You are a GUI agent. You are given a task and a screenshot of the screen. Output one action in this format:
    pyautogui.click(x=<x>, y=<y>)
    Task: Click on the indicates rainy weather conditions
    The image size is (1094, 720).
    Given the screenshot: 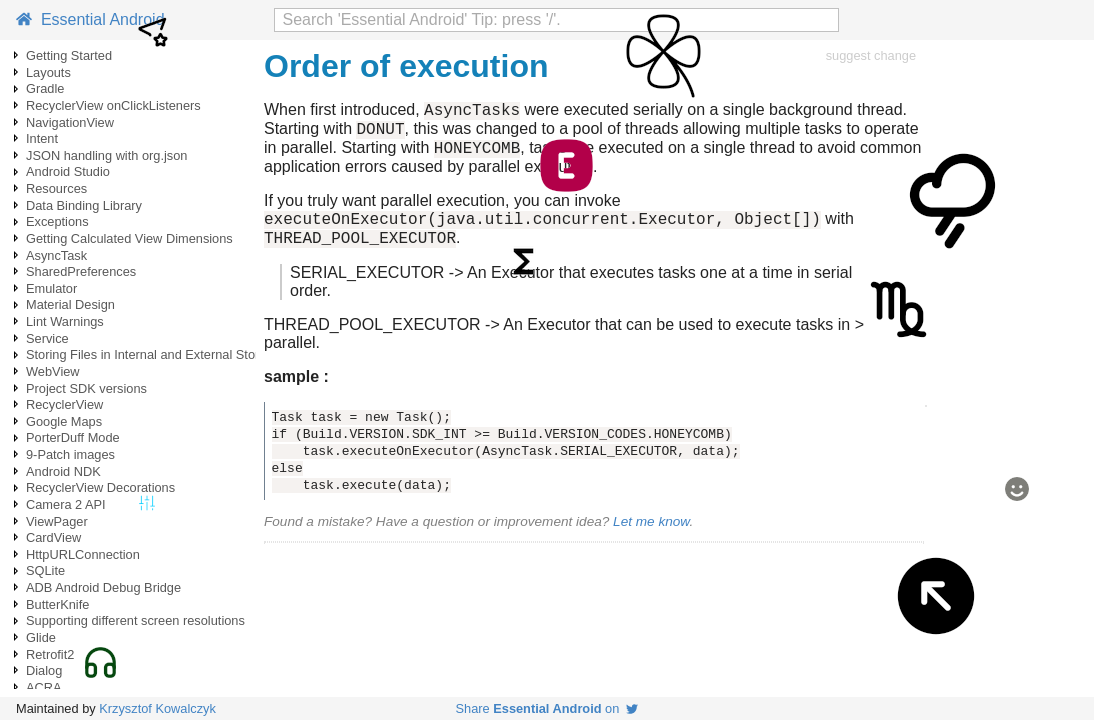 What is the action you would take?
    pyautogui.click(x=952, y=199)
    